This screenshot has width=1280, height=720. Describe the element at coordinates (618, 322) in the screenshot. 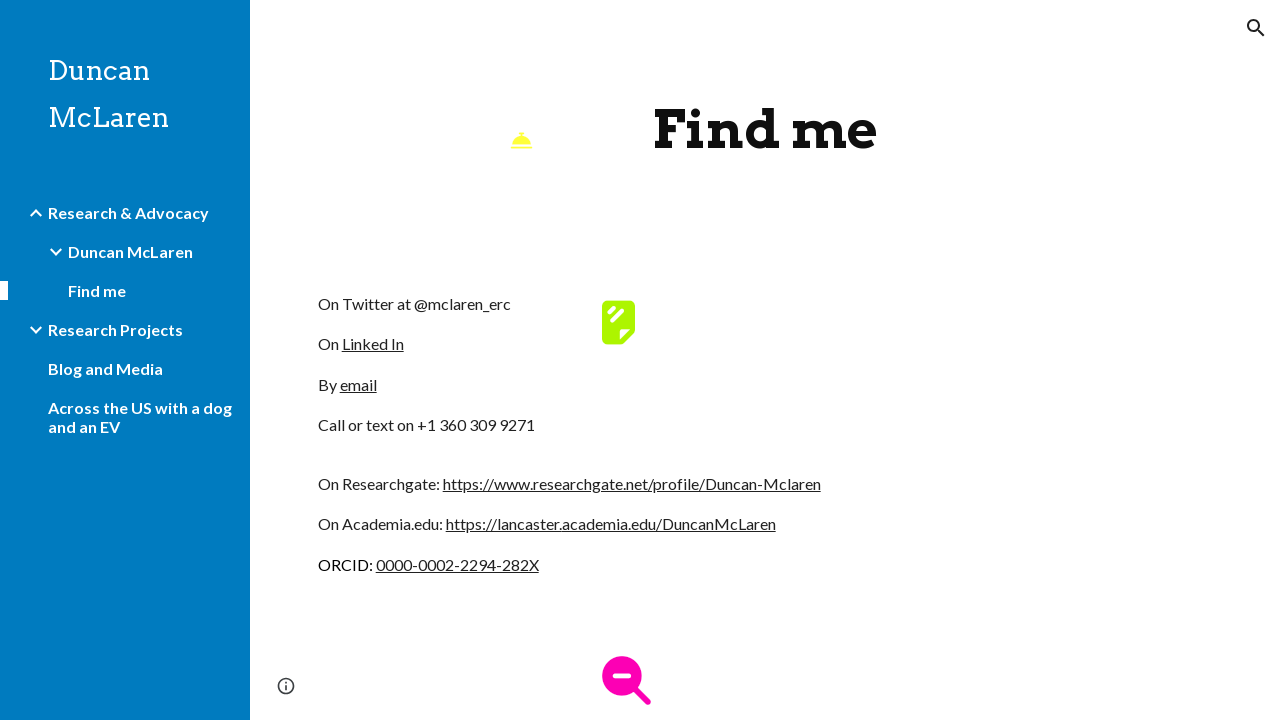

I see `view or access plastic sheet material` at that location.